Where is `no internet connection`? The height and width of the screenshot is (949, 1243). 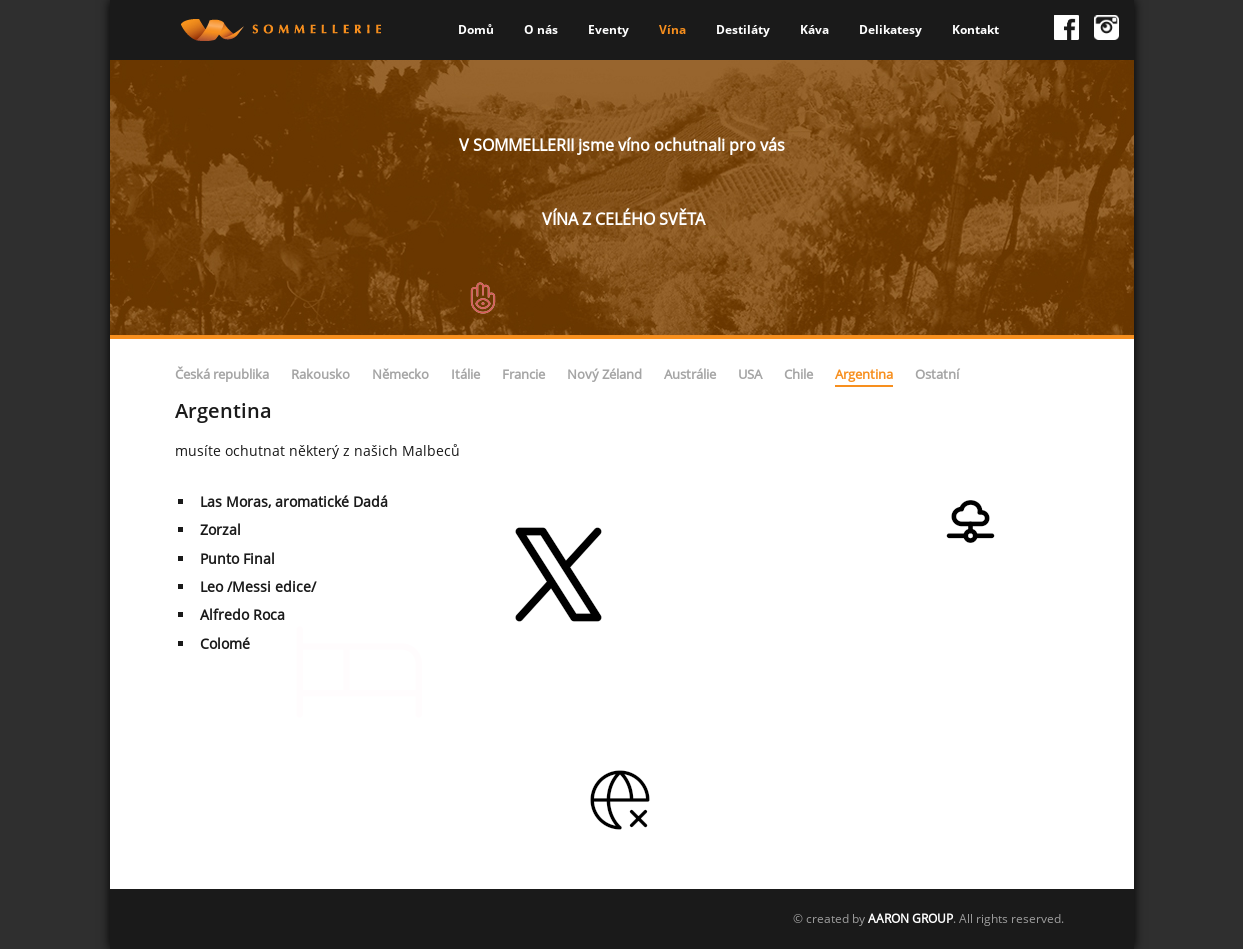
no internet connection is located at coordinates (620, 800).